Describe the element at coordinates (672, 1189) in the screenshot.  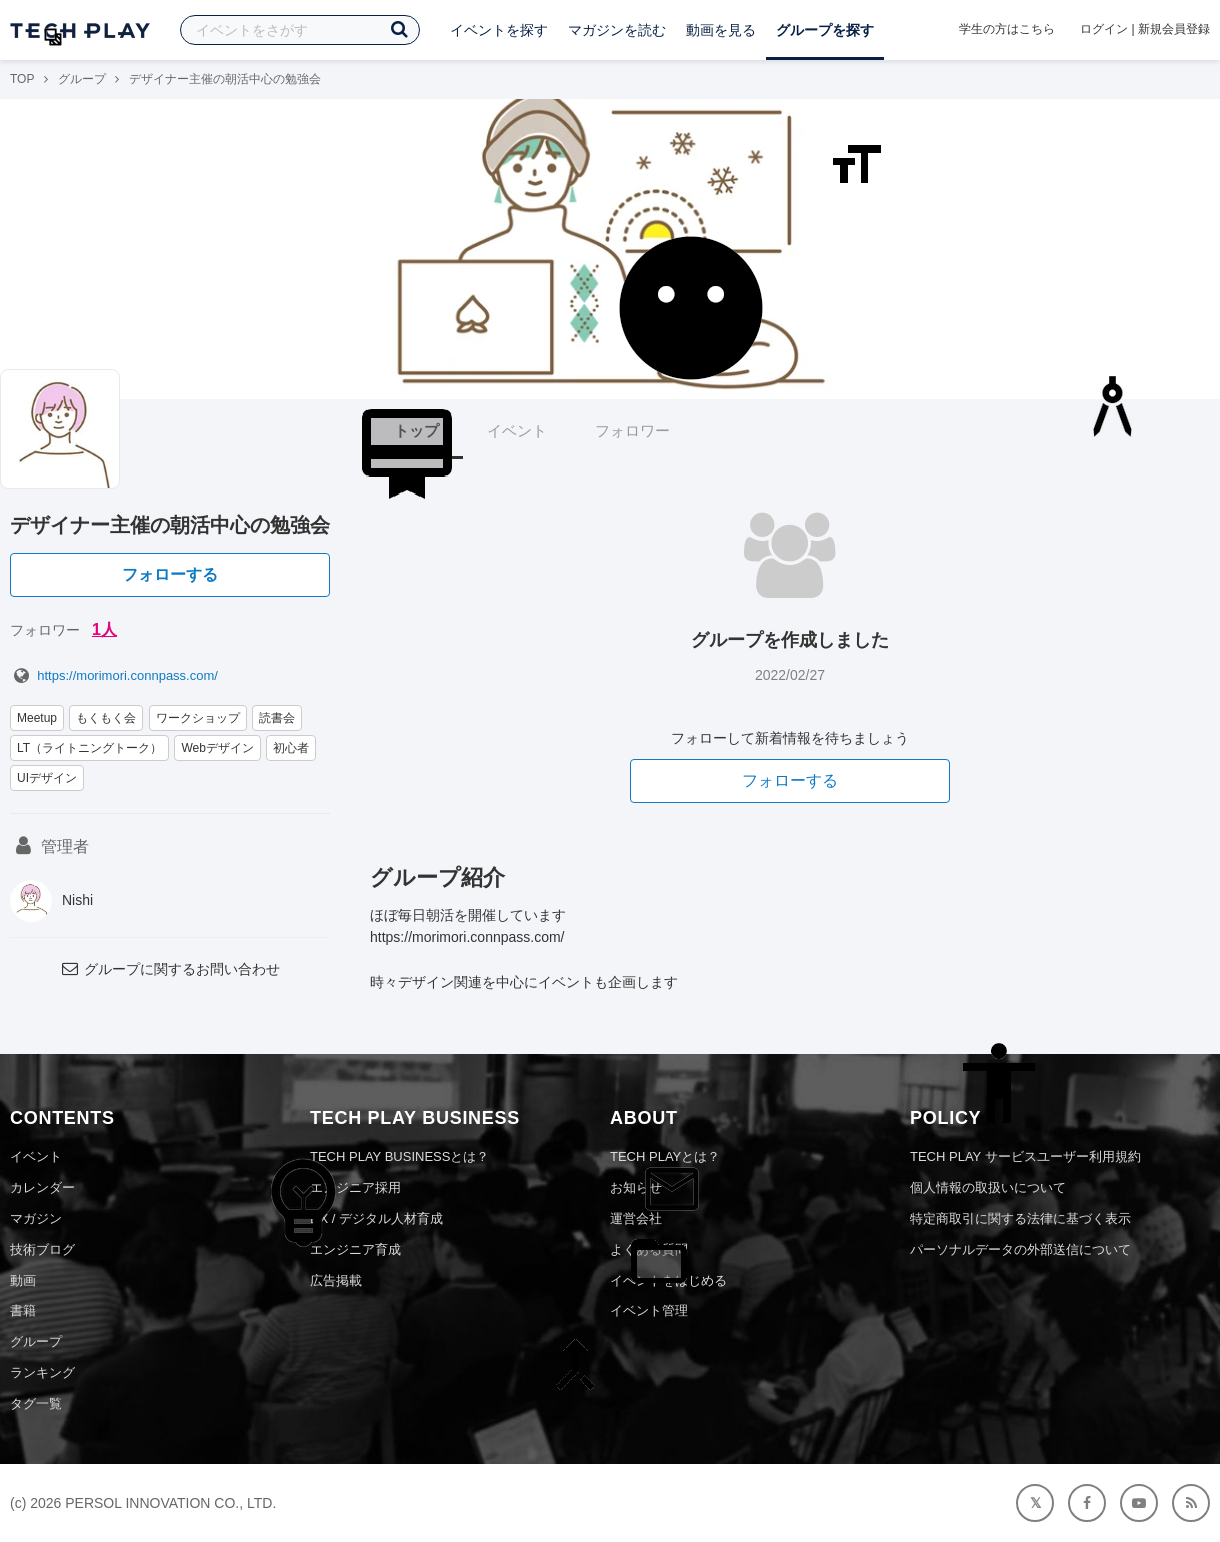
I see `view unread emails or messages` at that location.